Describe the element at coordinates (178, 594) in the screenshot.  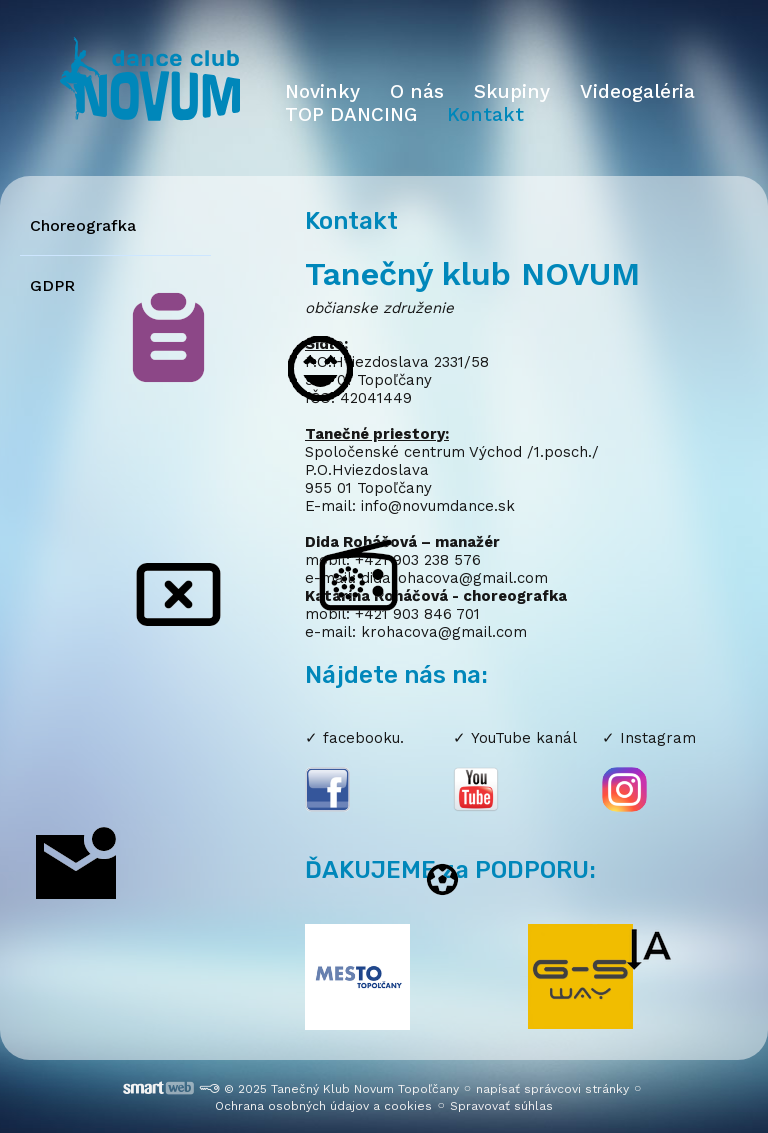
I see `close or dismiss a modal window` at that location.